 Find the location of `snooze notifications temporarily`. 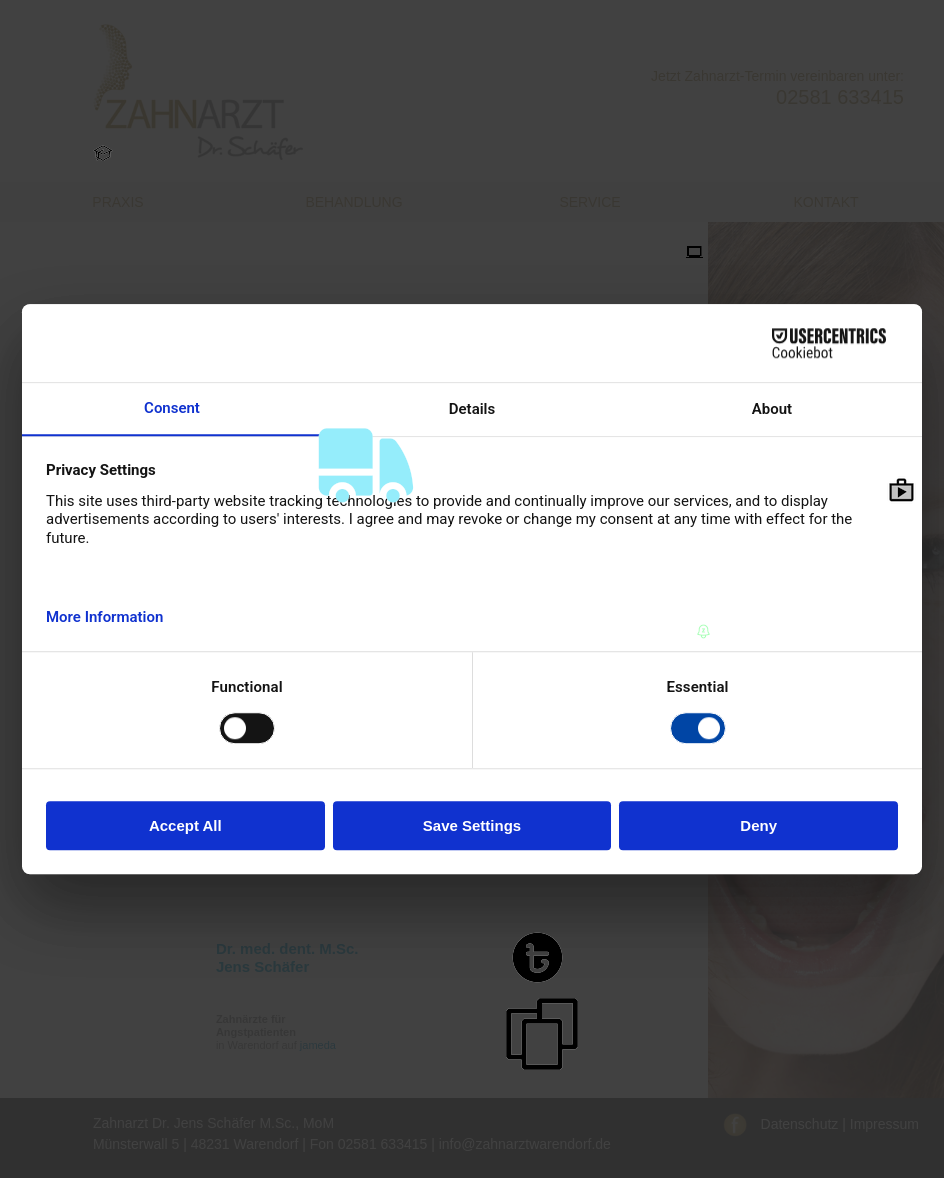

snooze notifications temporarily is located at coordinates (703, 631).